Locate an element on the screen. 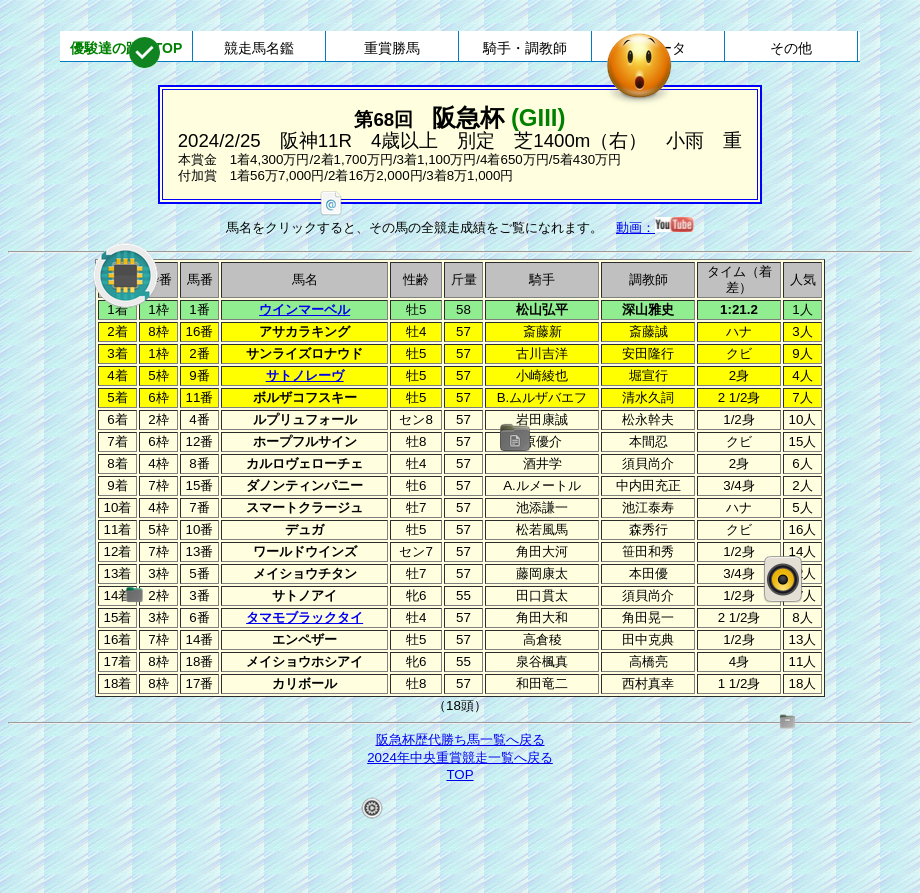  open settings or configuration options is located at coordinates (372, 808).